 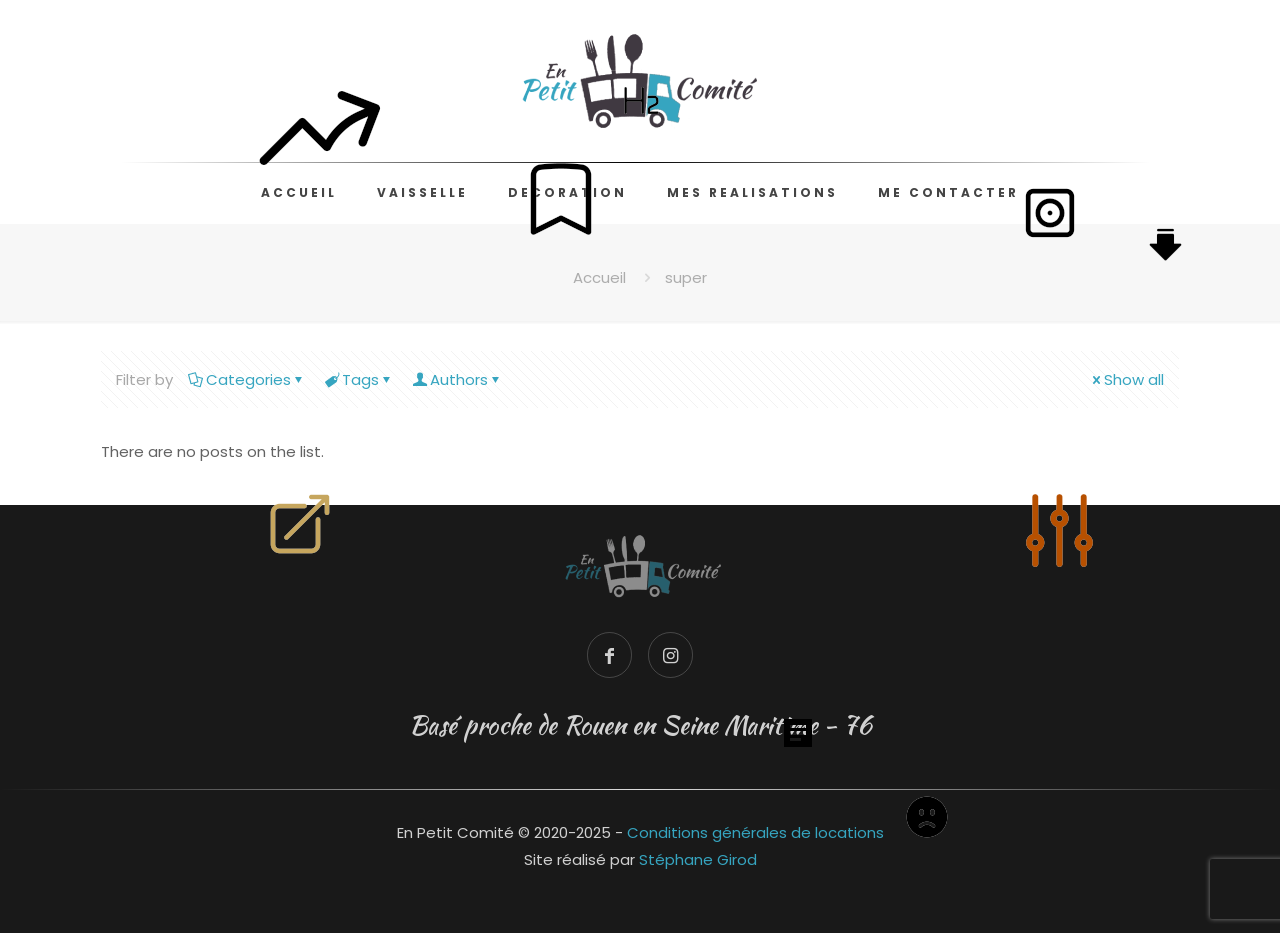 What do you see at coordinates (1059, 530) in the screenshot?
I see `adjust settings or preferences` at bounding box center [1059, 530].